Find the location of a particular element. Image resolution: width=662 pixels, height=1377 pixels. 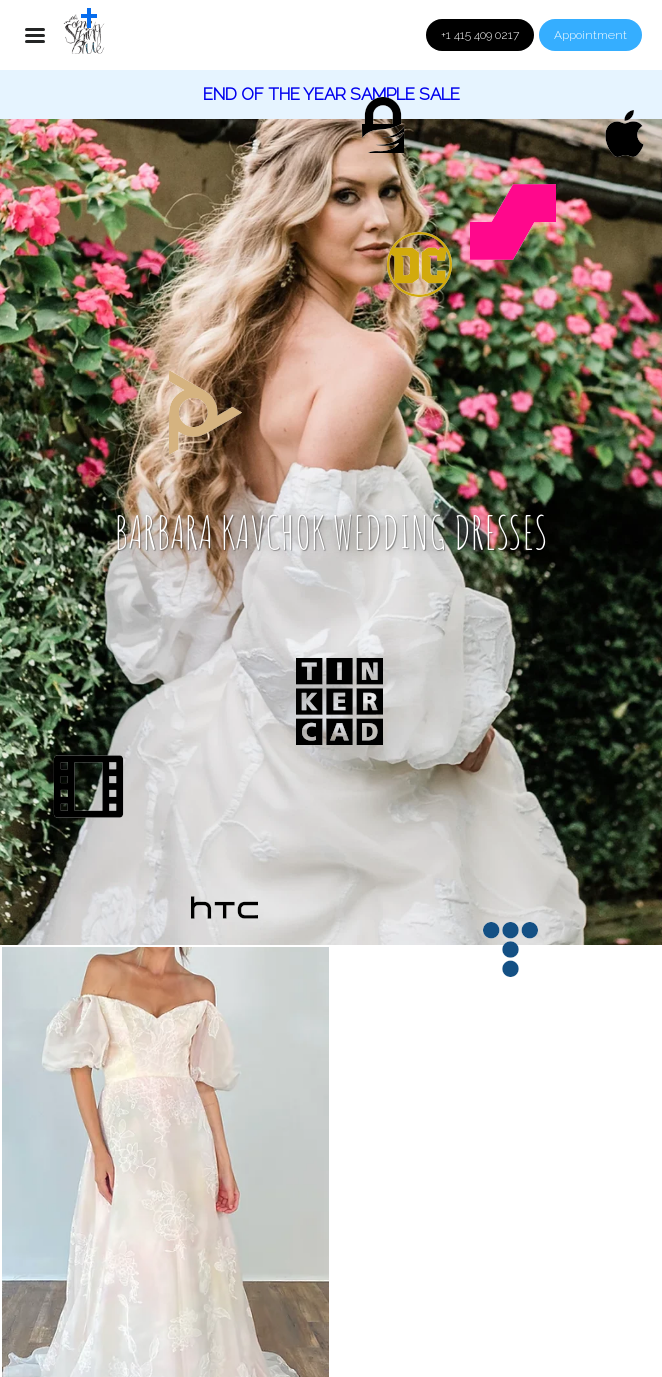

poly brand logo is located at coordinates (205, 412).